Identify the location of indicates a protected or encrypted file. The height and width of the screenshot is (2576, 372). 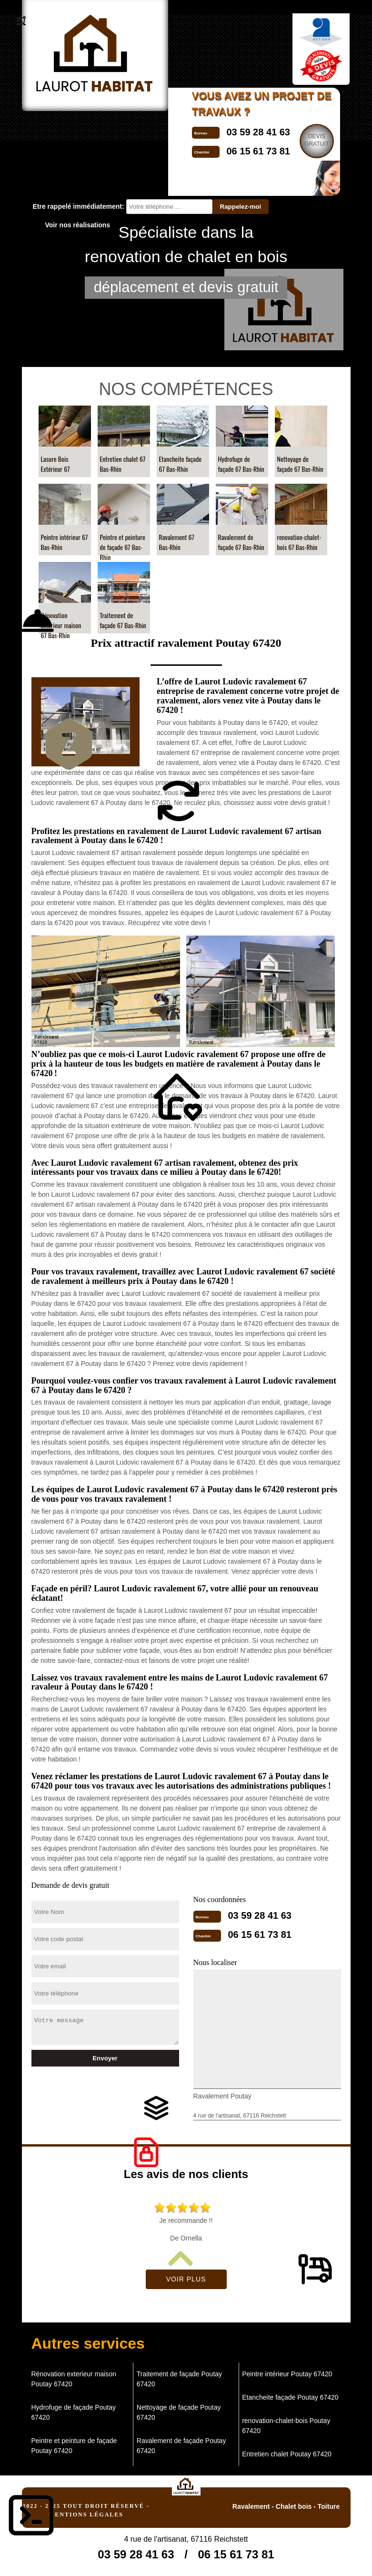
(146, 2152).